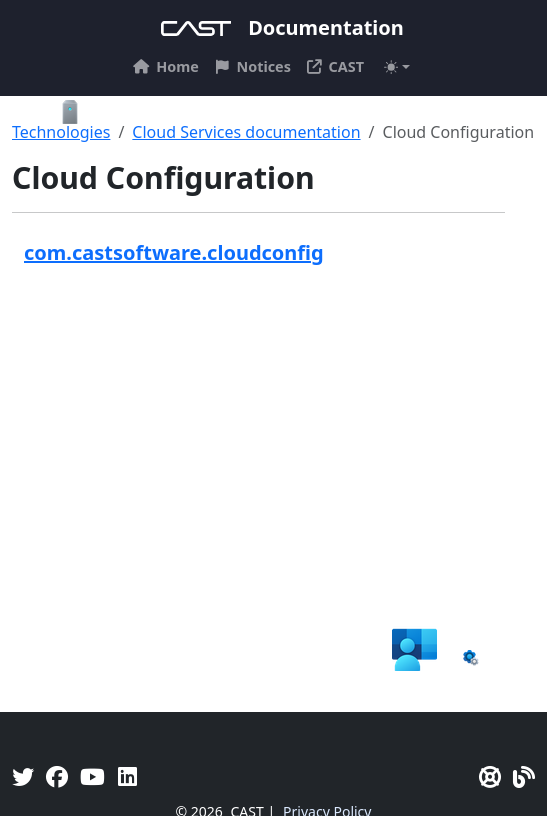 Image resolution: width=547 pixels, height=816 pixels. Describe the element at coordinates (70, 112) in the screenshot. I see `view computer or system hardware information` at that location.